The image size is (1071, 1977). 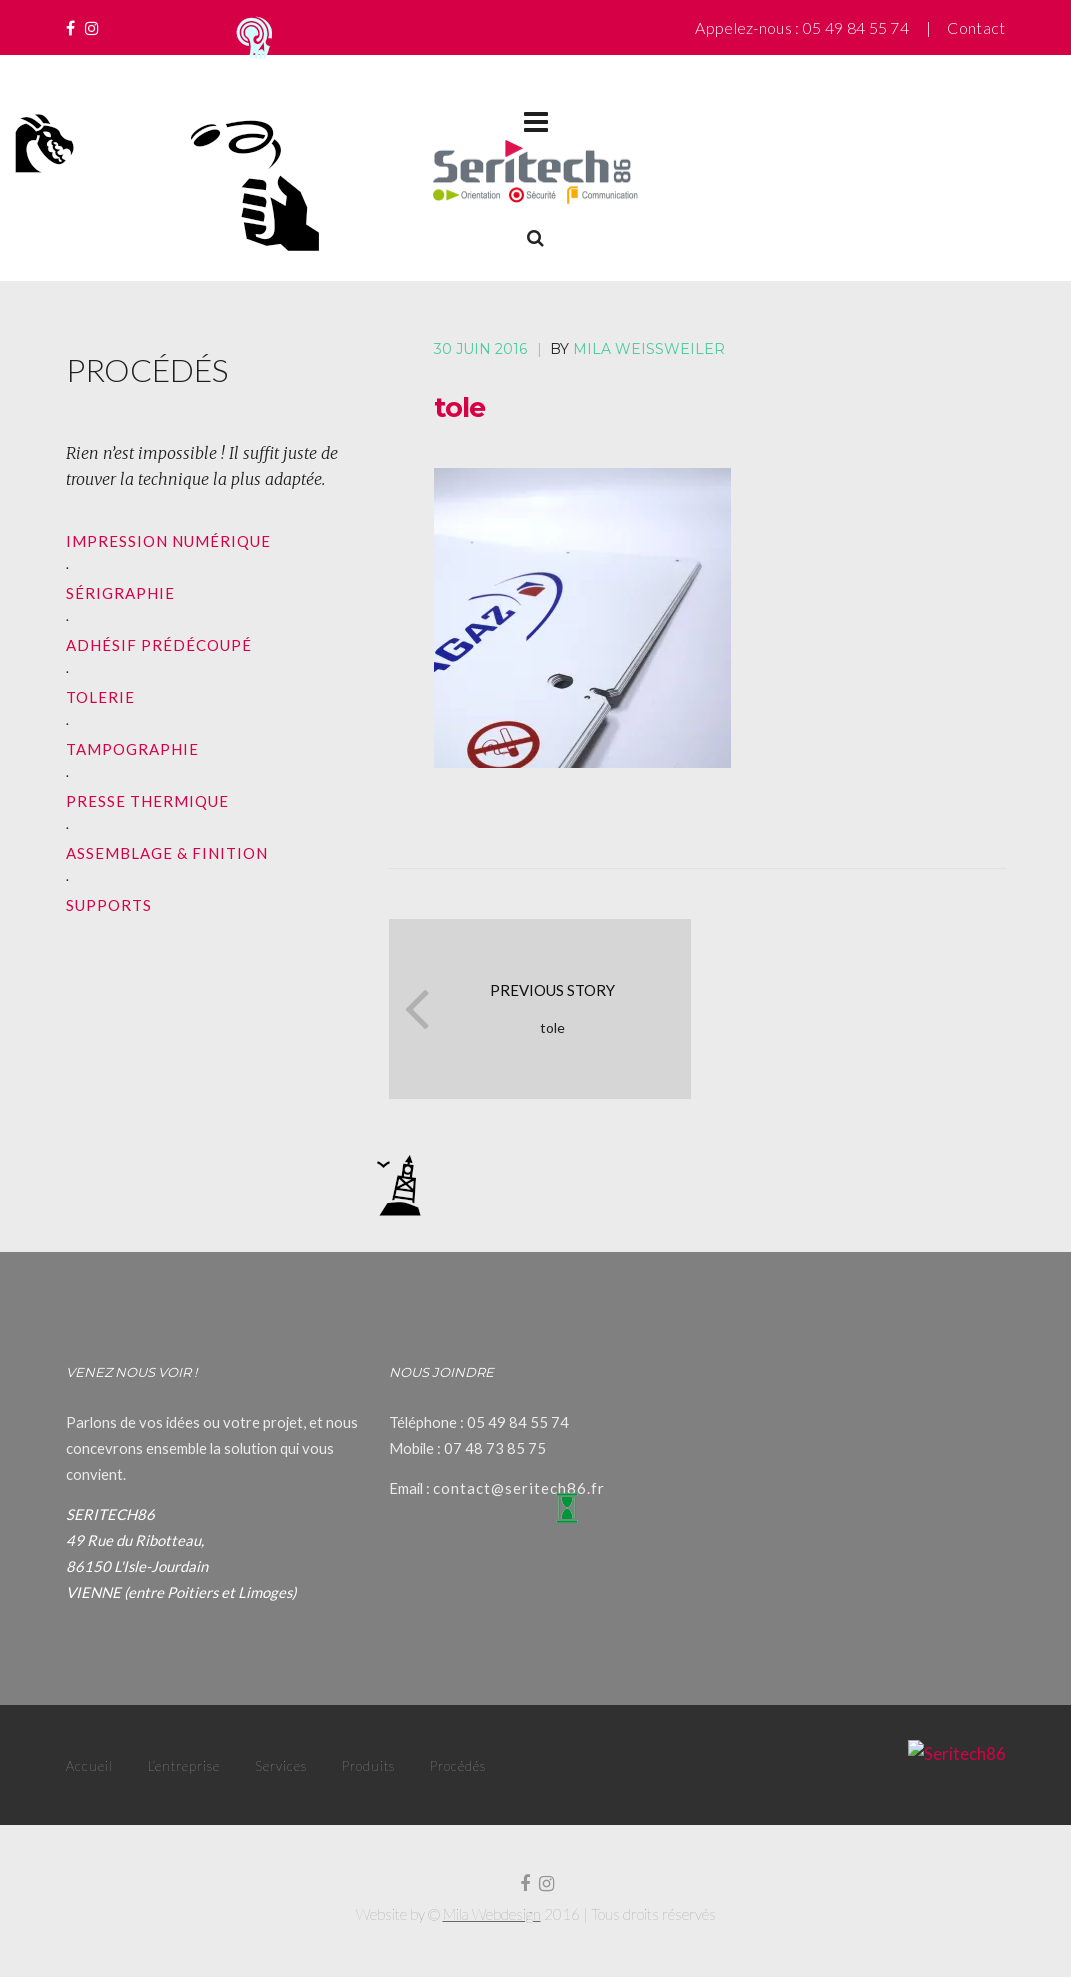 What do you see at coordinates (255, 38) in the screenshot?
I see `indicates a mind-altering or confusion status effect` at bounding box center [255, 38].